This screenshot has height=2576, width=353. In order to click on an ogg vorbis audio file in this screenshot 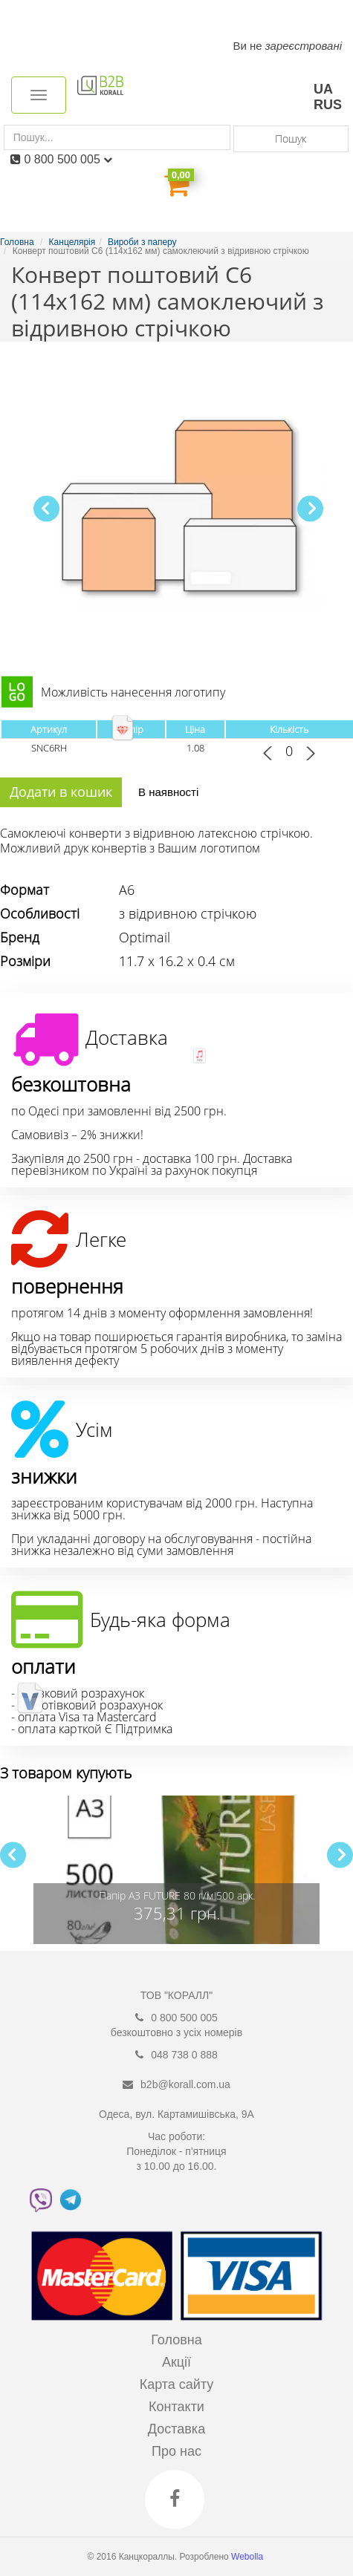, I will do `click(199, 1055)`.